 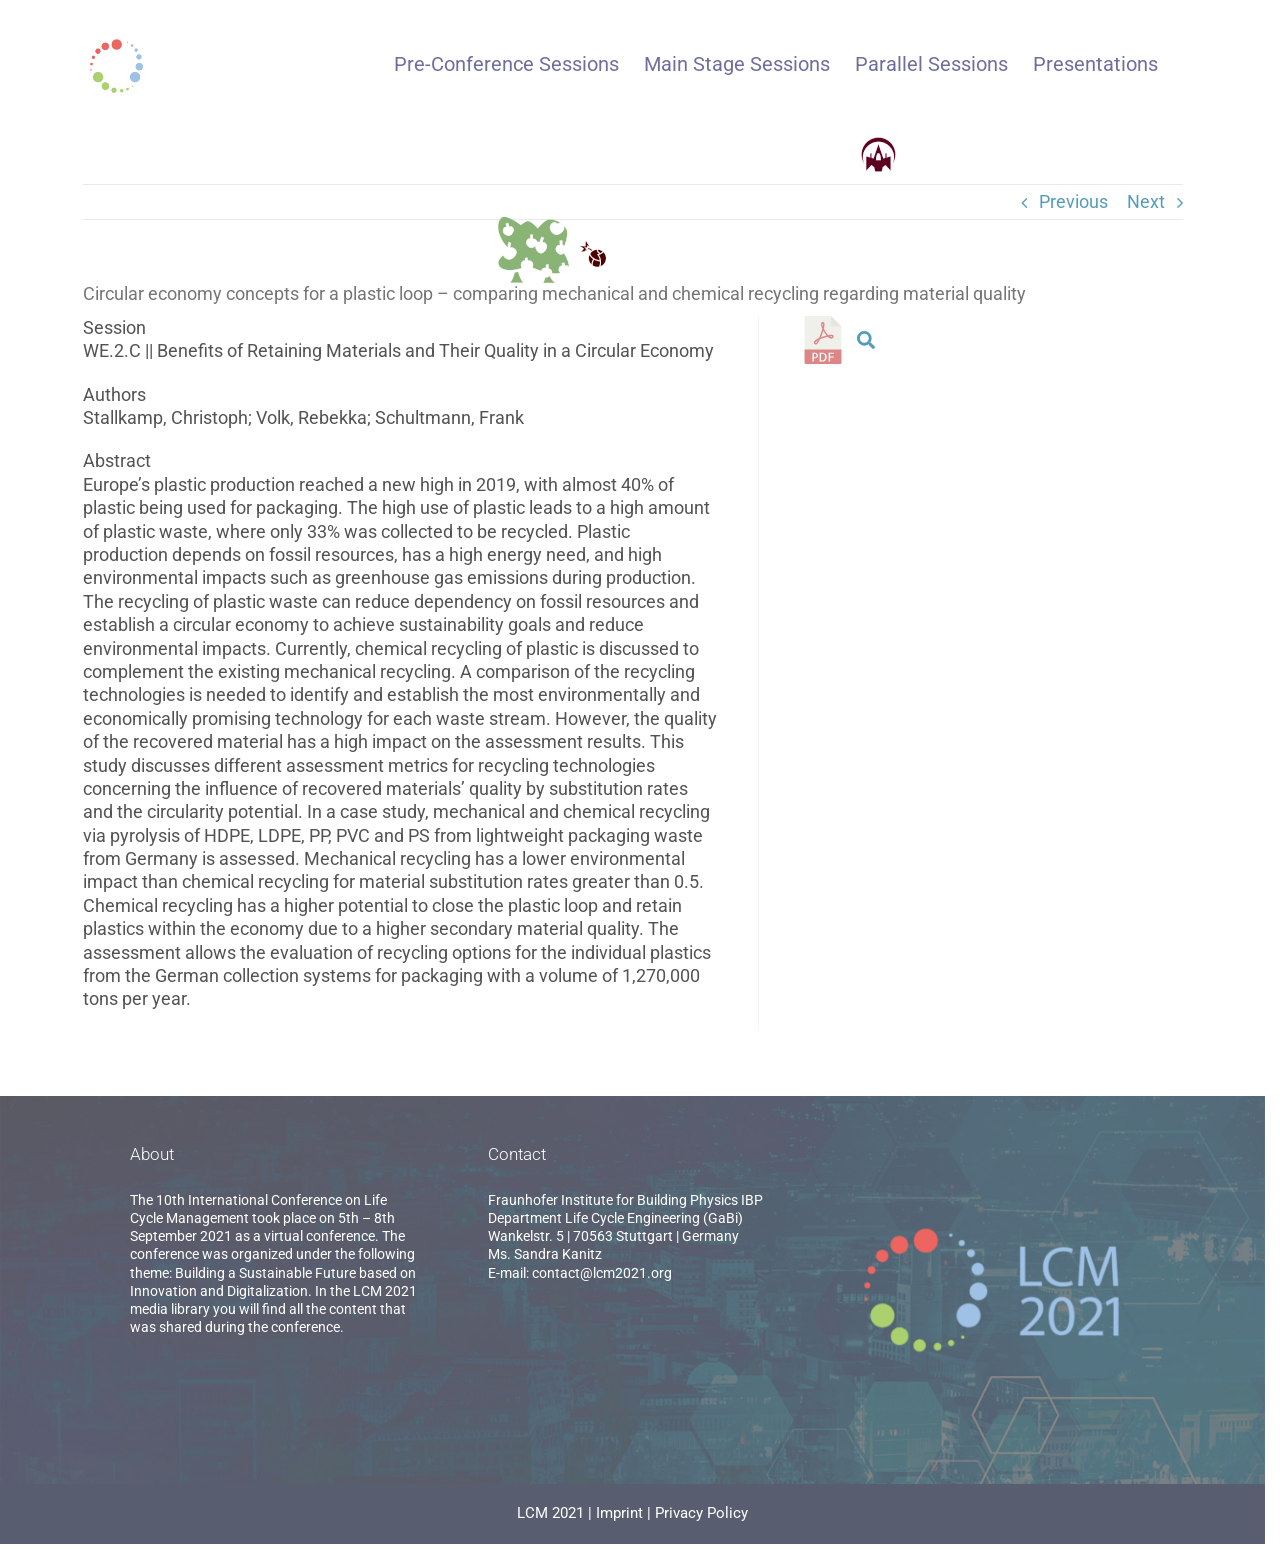 I want to click on collect or harvest berries, so click(x=533, y=247).